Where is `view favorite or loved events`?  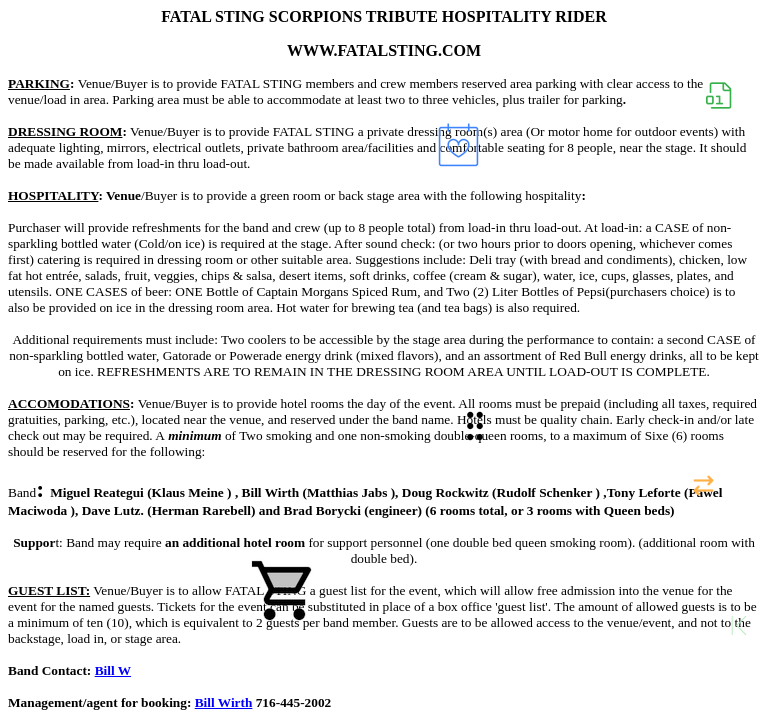
view favorite or loved events is located at coordinates (458, 146).